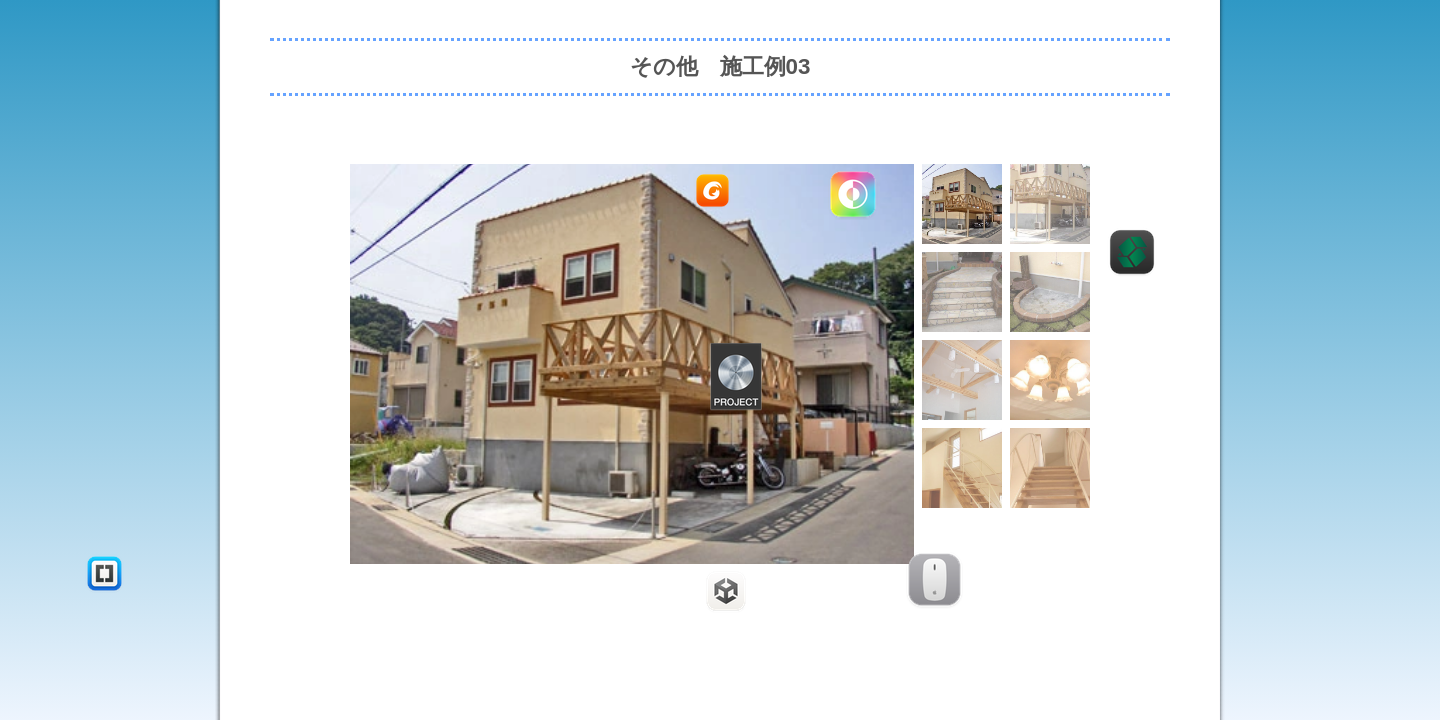 This screenshot has height=720, width=1440. I want to click on open unity hub application, so click(726, 591).